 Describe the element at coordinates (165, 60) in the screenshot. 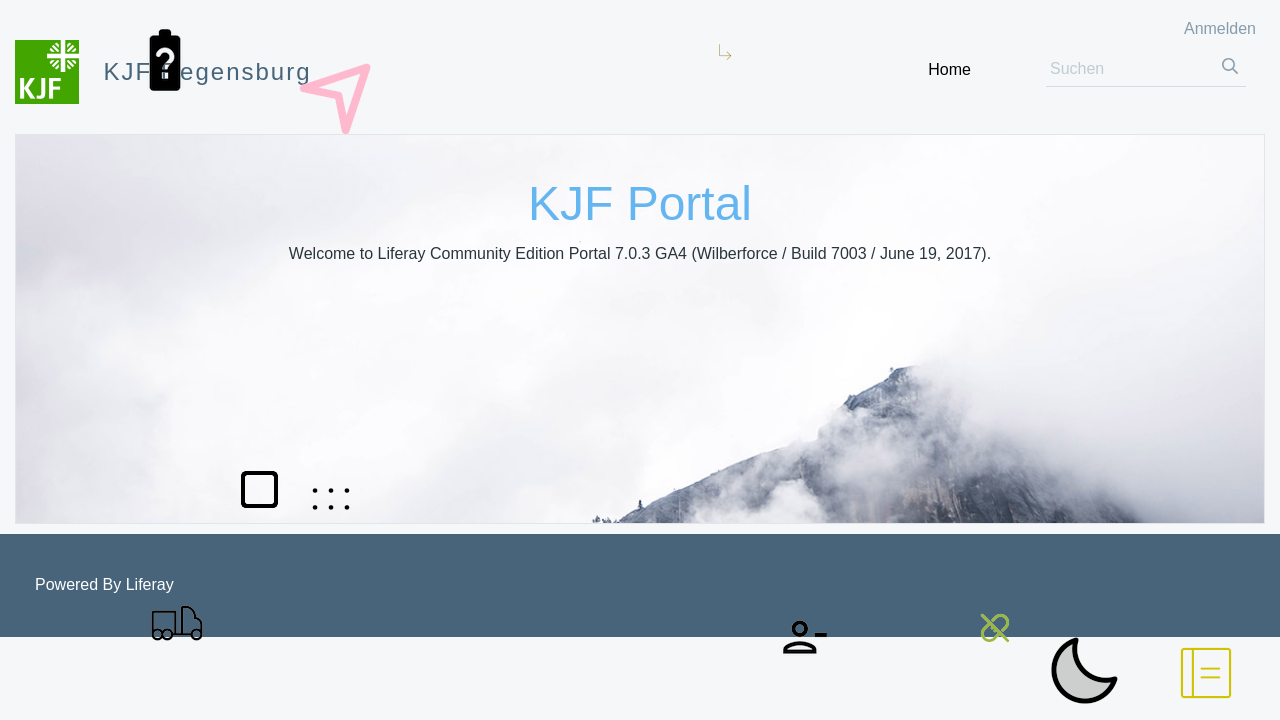

I see `indicates battery status cannot be determined` at that location.